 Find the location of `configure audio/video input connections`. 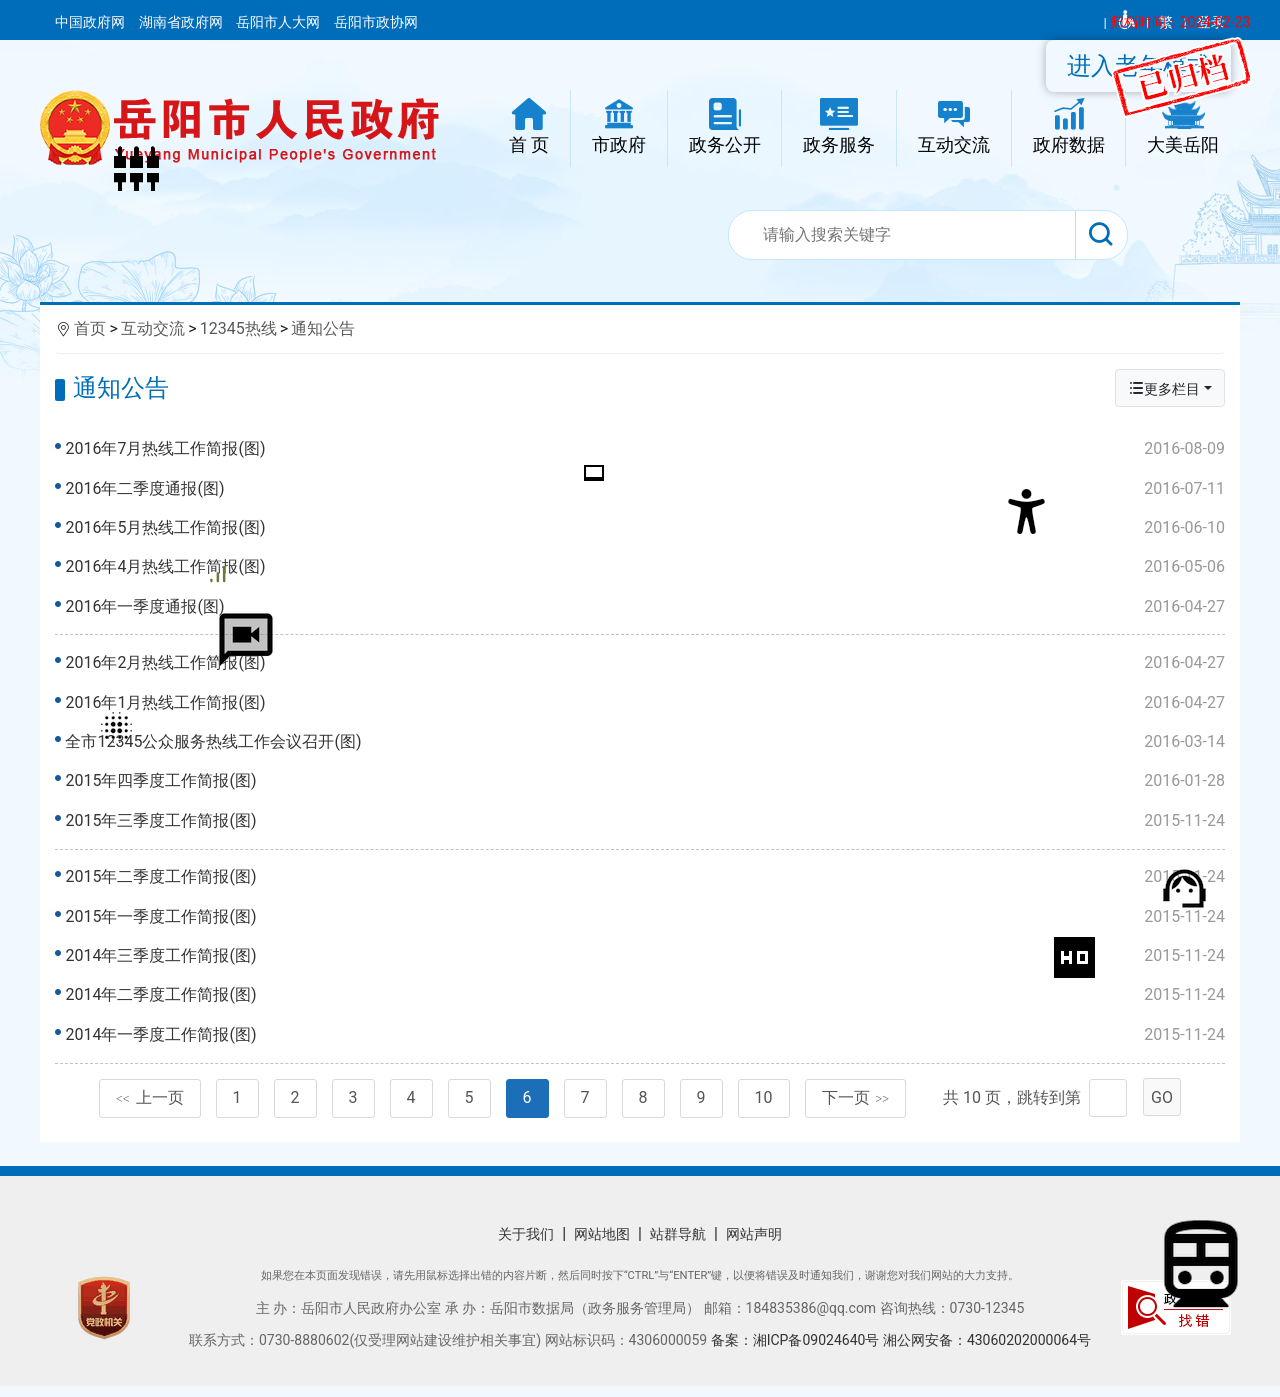

configure audio/video input connections is located at coordinates (136, 168).